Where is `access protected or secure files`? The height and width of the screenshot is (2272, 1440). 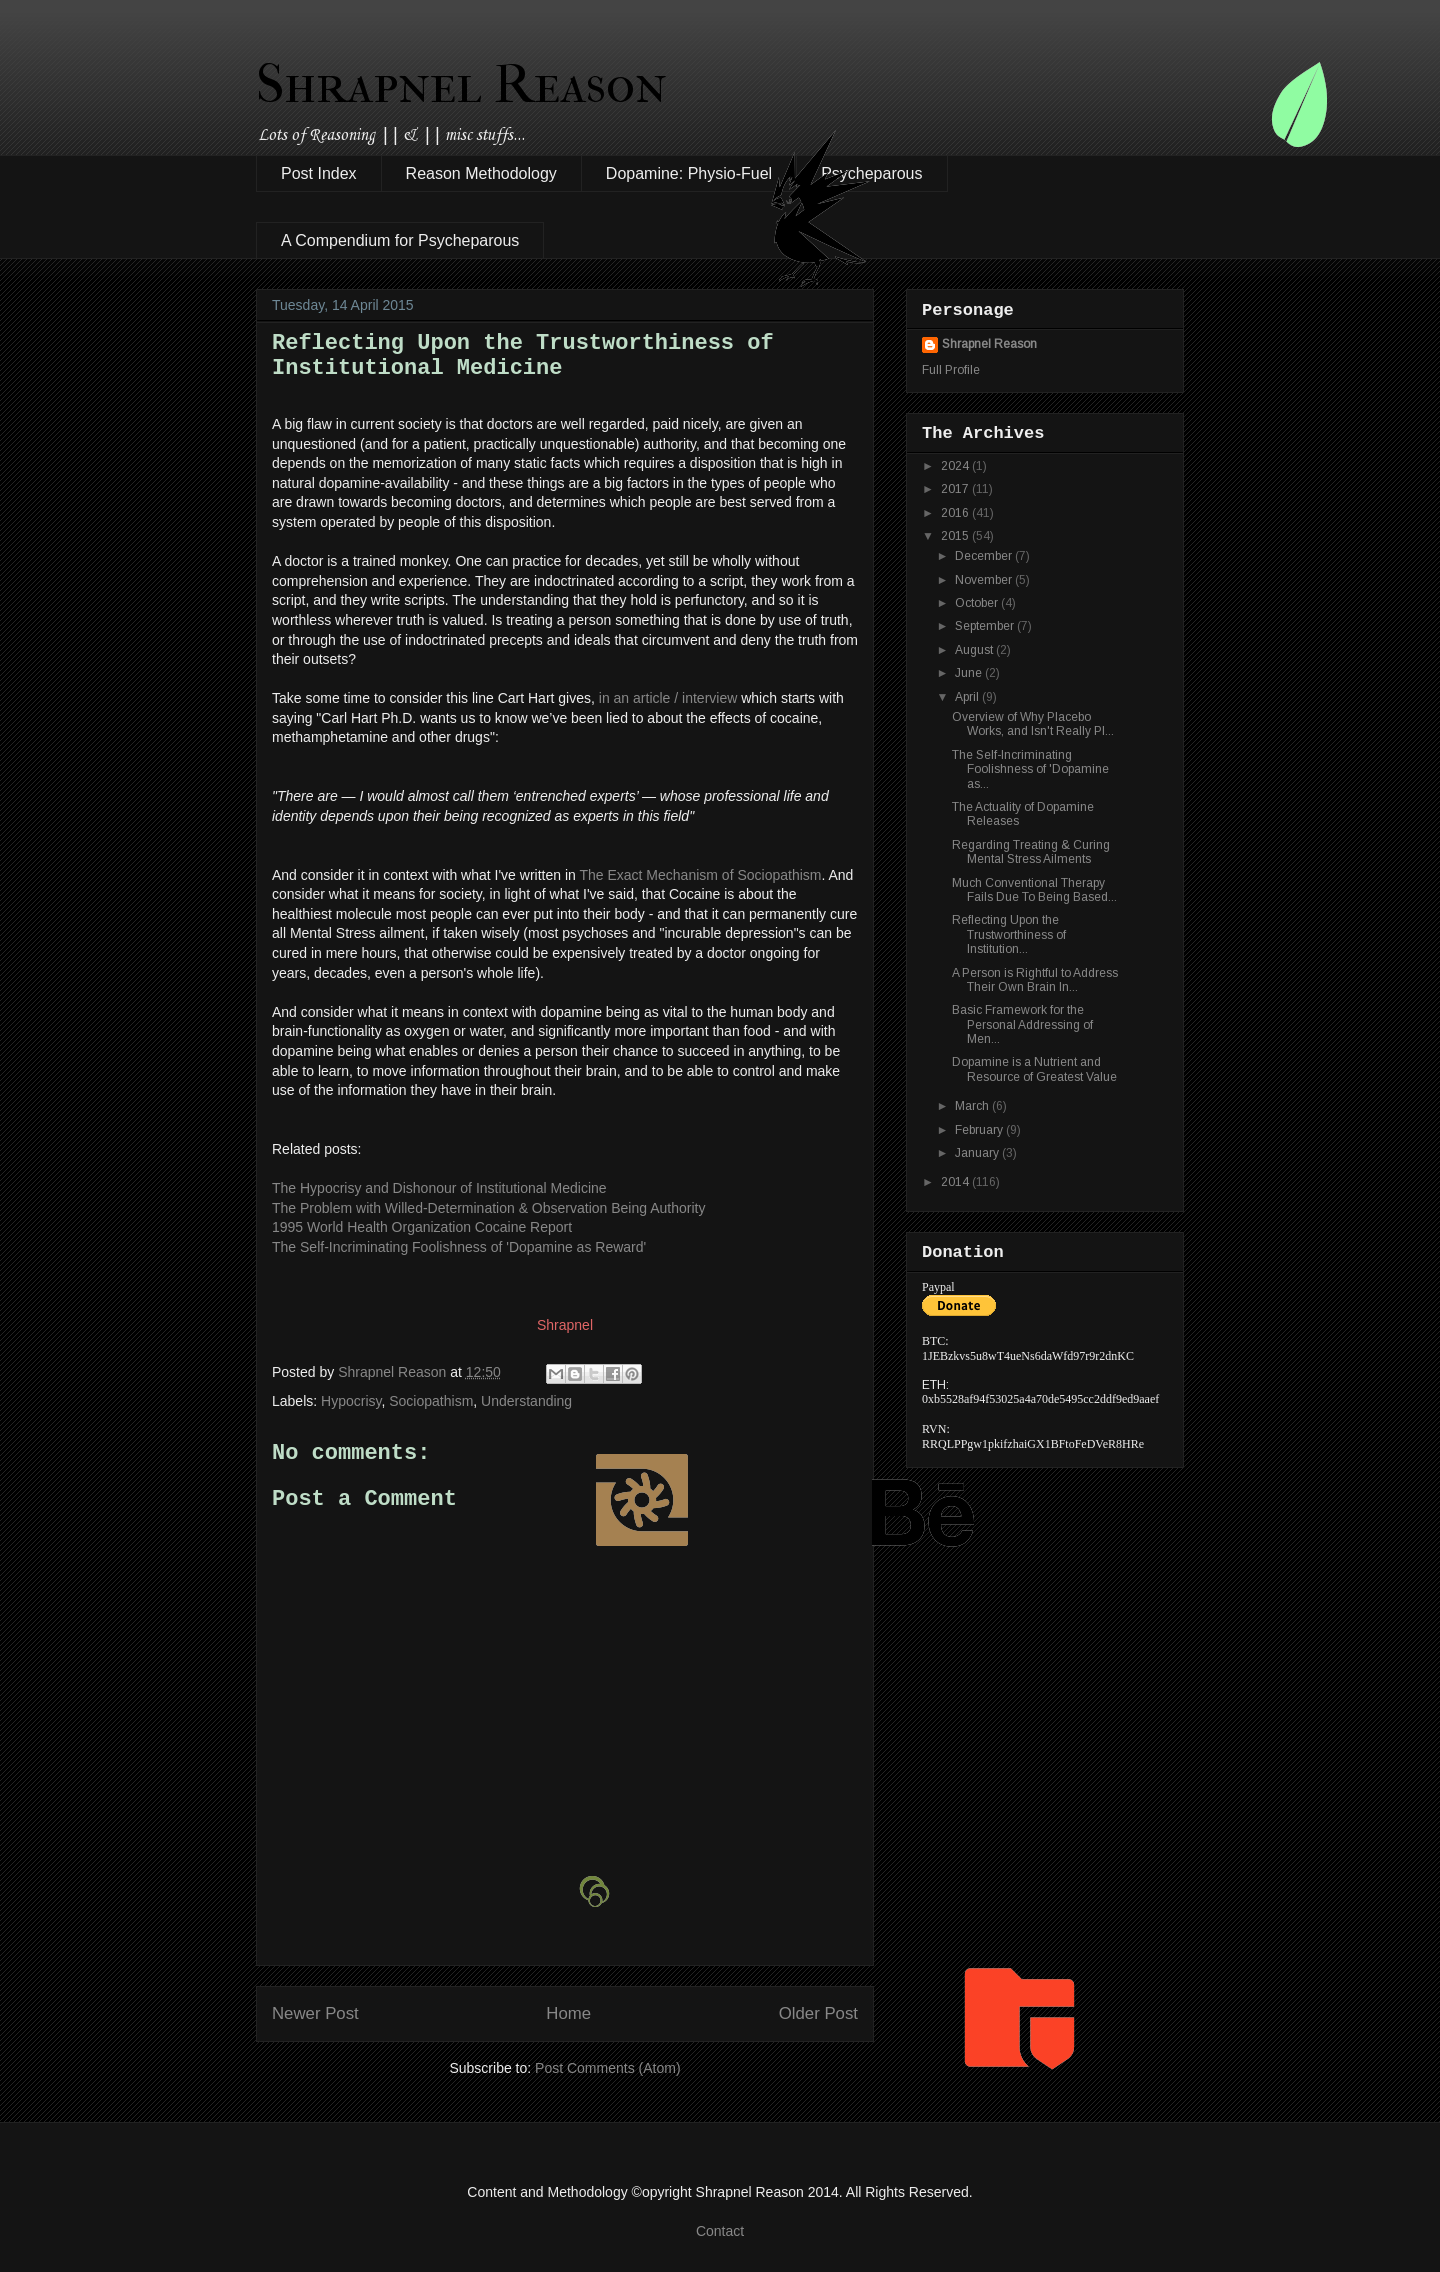 access protected or secure files is located at coordinates (1019, 2017).